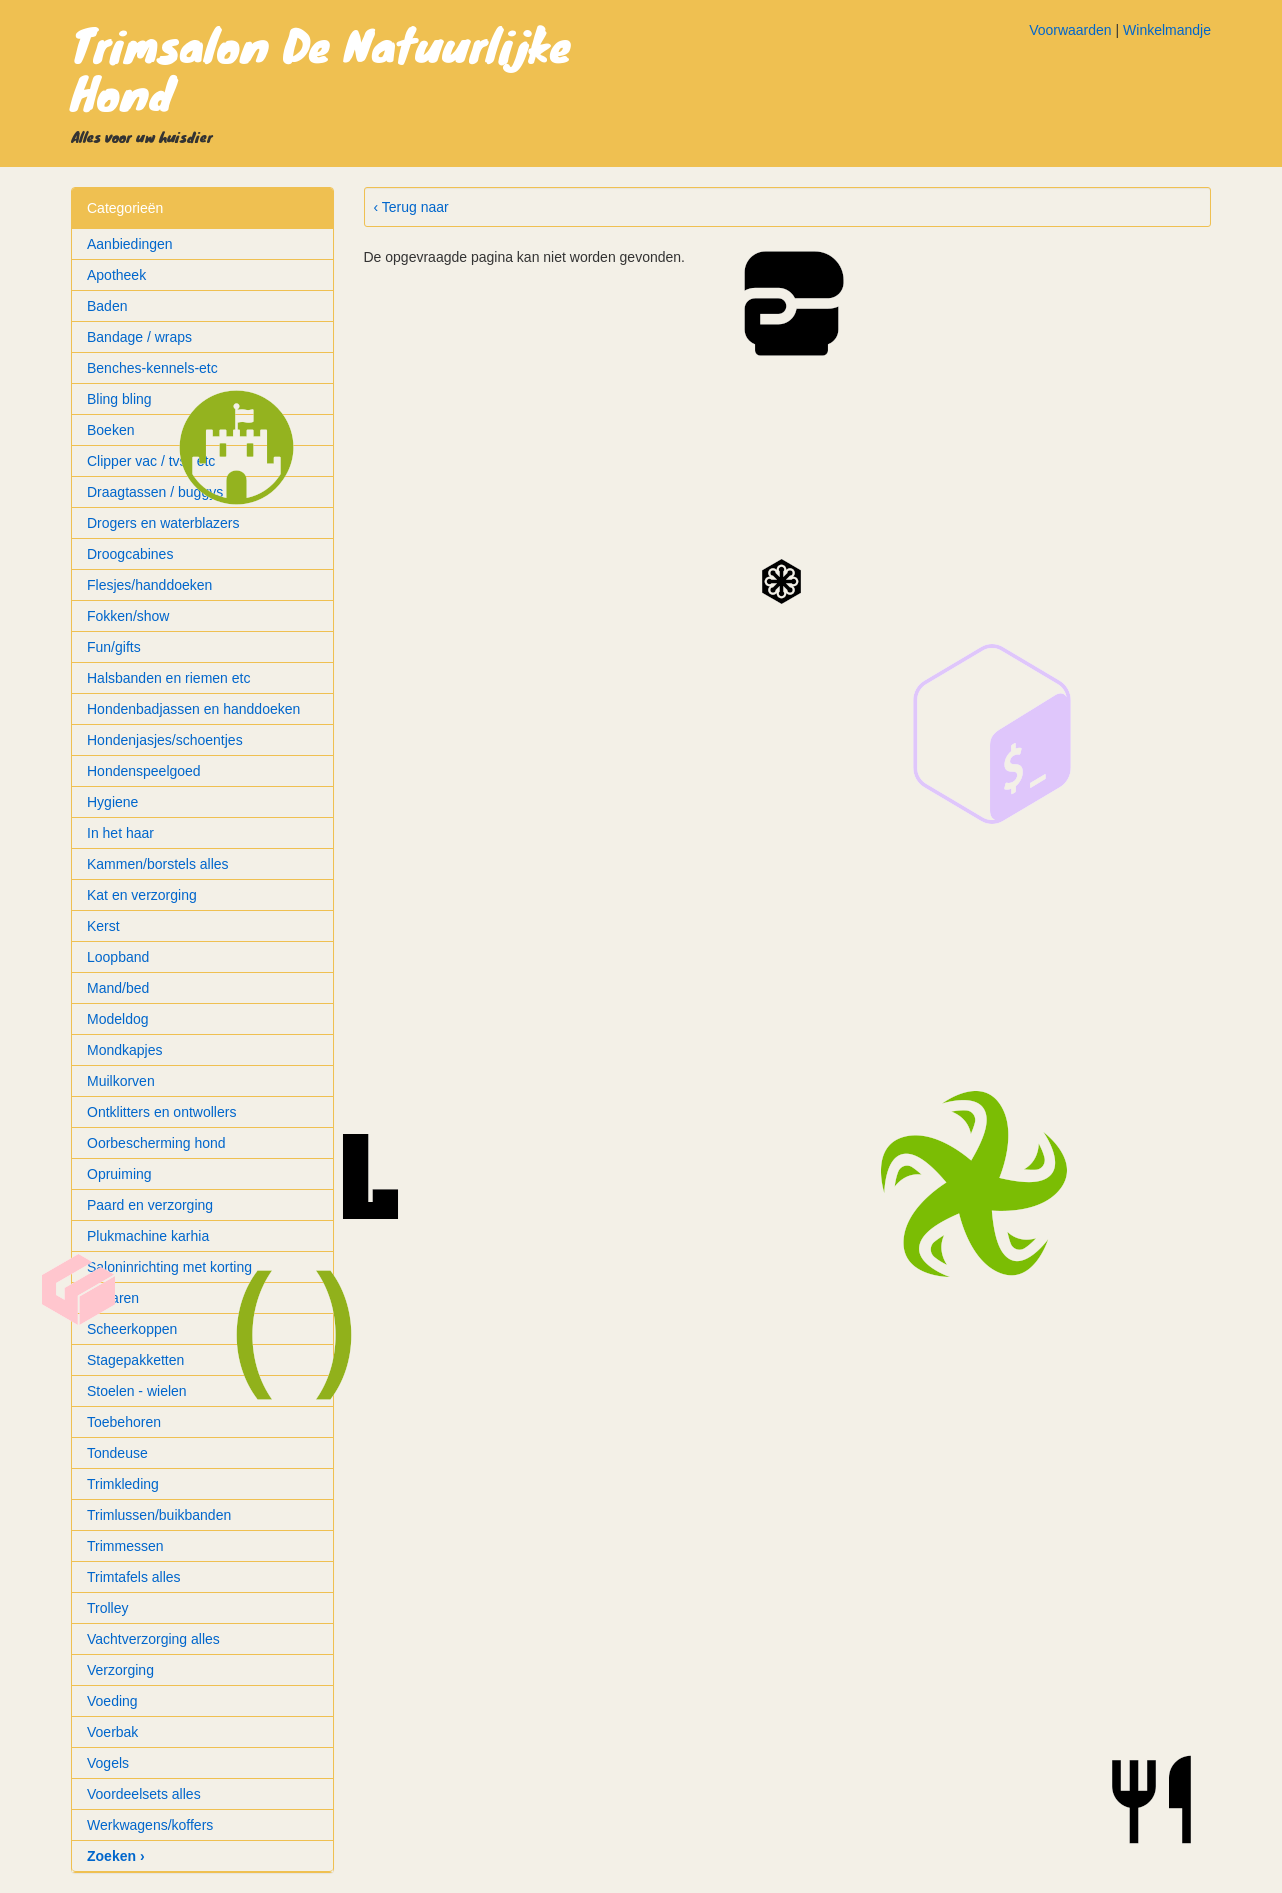 This screenshot has width=1282, height=1893. I want to click on indicates code or programming-related content, so click(294, 1335).